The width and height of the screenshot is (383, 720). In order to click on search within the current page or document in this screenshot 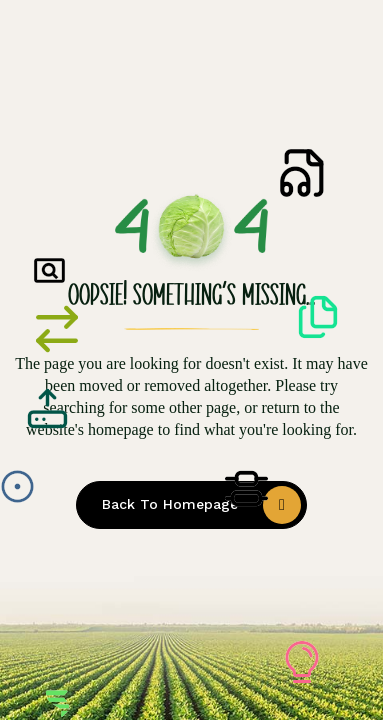, I will do `click(49, 270)`.